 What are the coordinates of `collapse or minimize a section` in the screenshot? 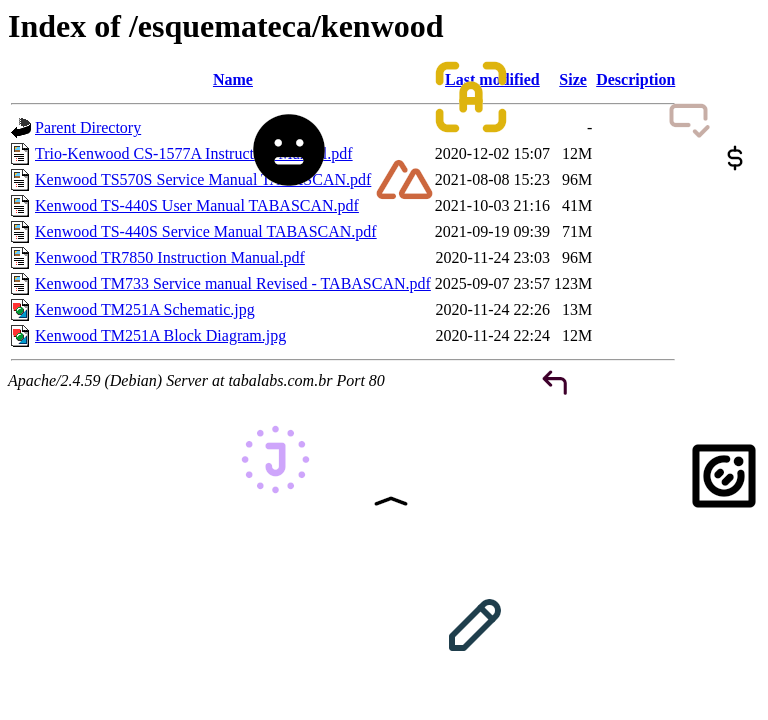 It's located at (391, 502).